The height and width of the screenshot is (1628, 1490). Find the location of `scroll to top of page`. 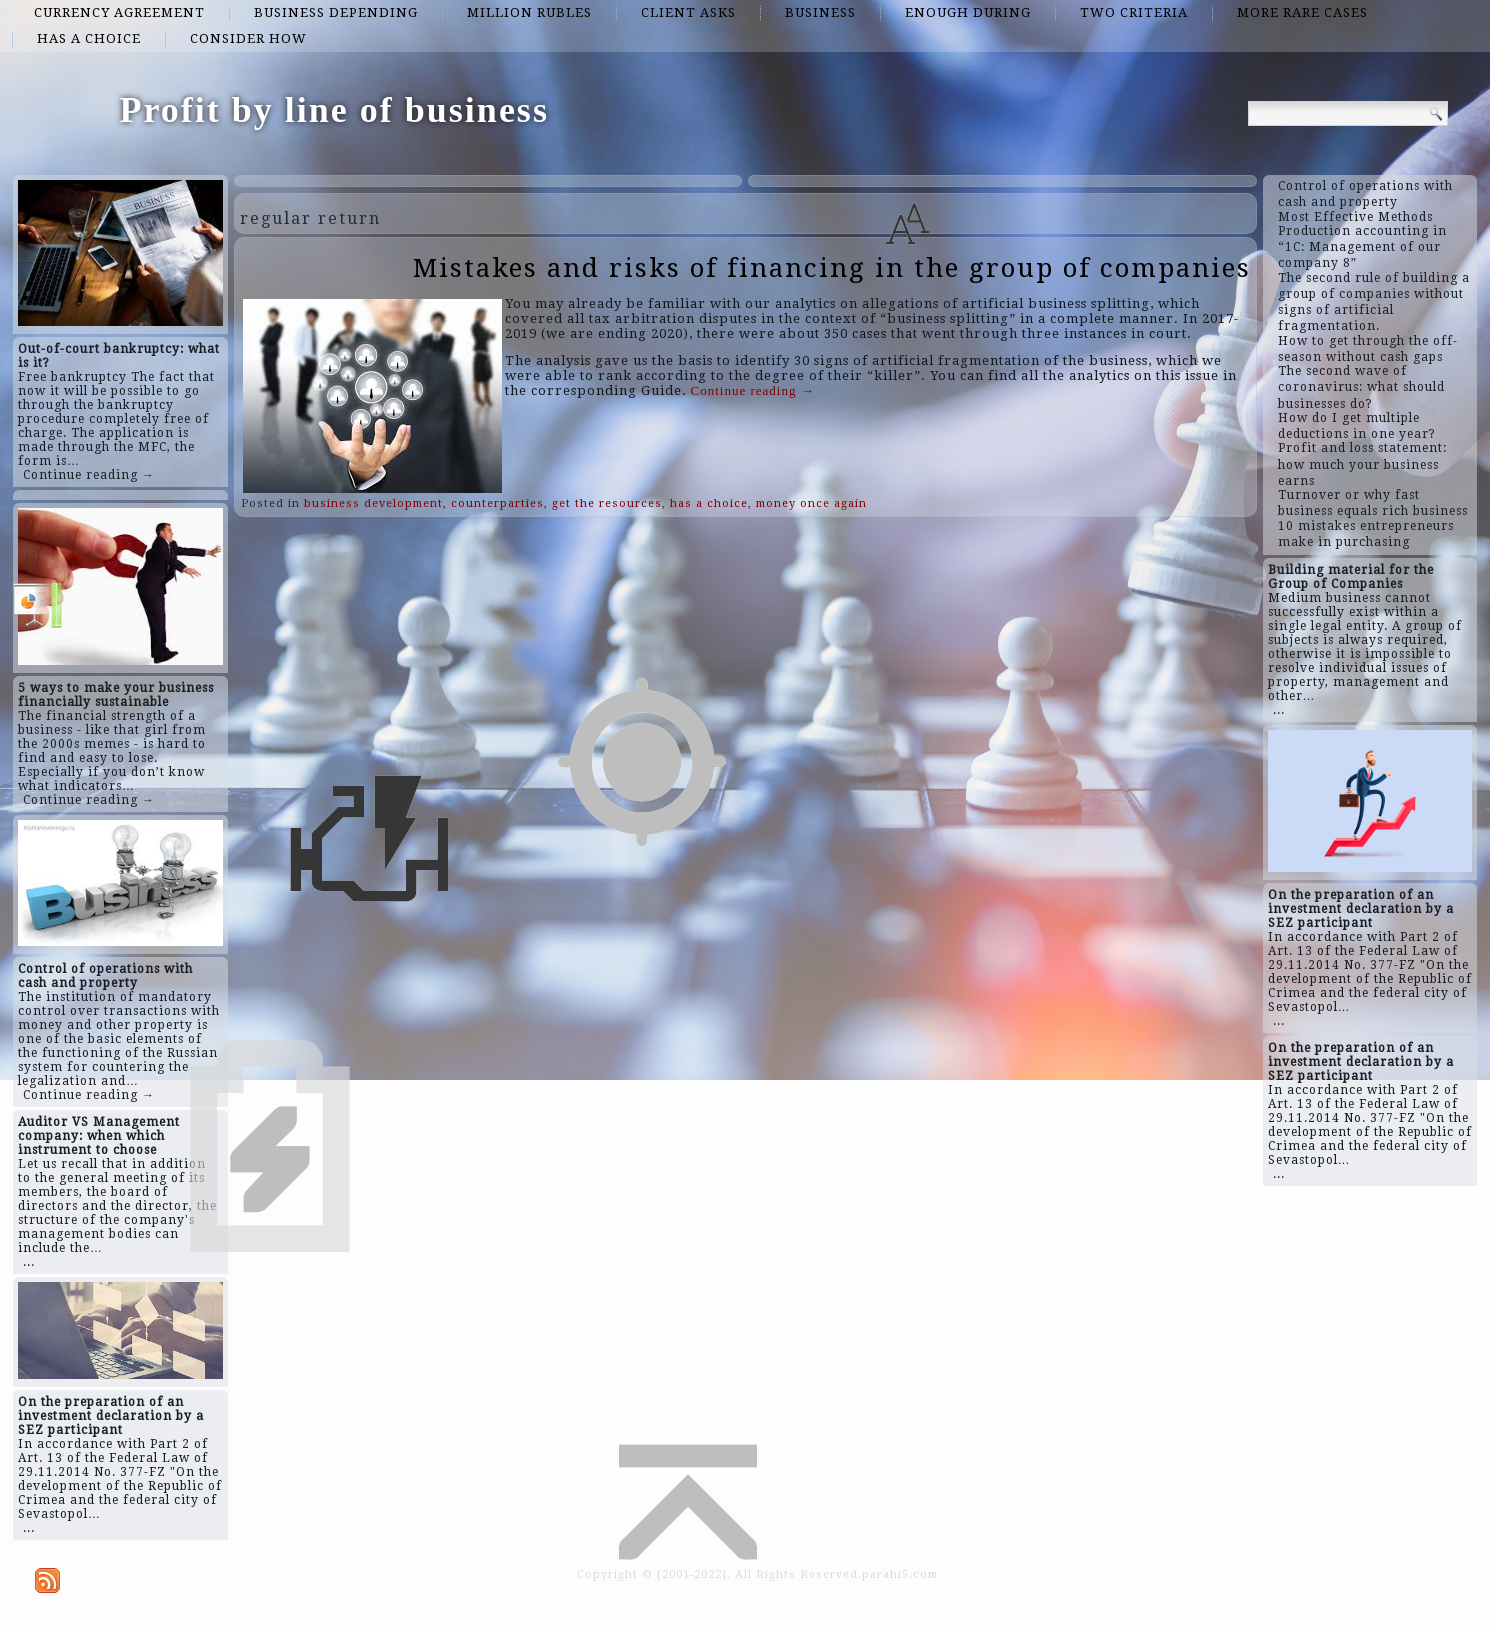

scroll to top of page is located at coordinates (688, 1502).